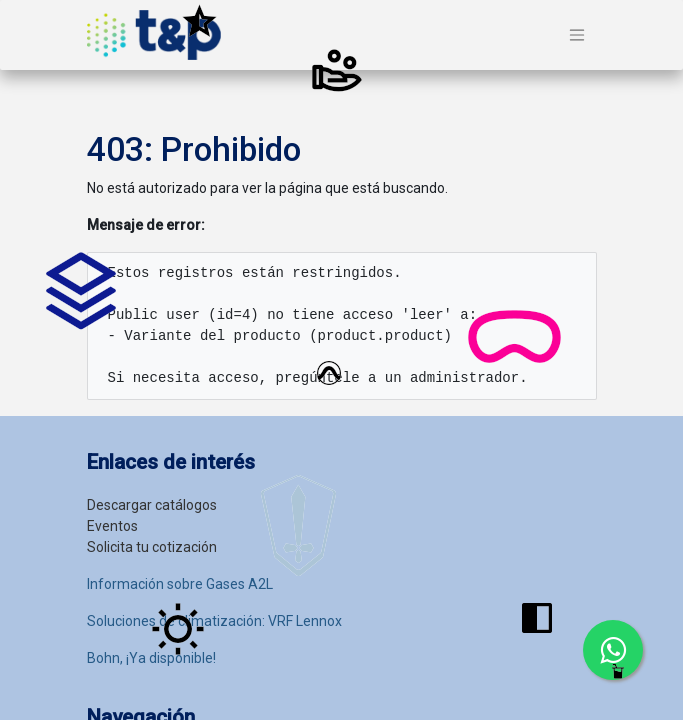 The width and height of the screenshot is (683, 720). What do you see at coordinates (81, 292) in the screenshot?
I see `view stacked layers or content` at bounding box center [81, 292].